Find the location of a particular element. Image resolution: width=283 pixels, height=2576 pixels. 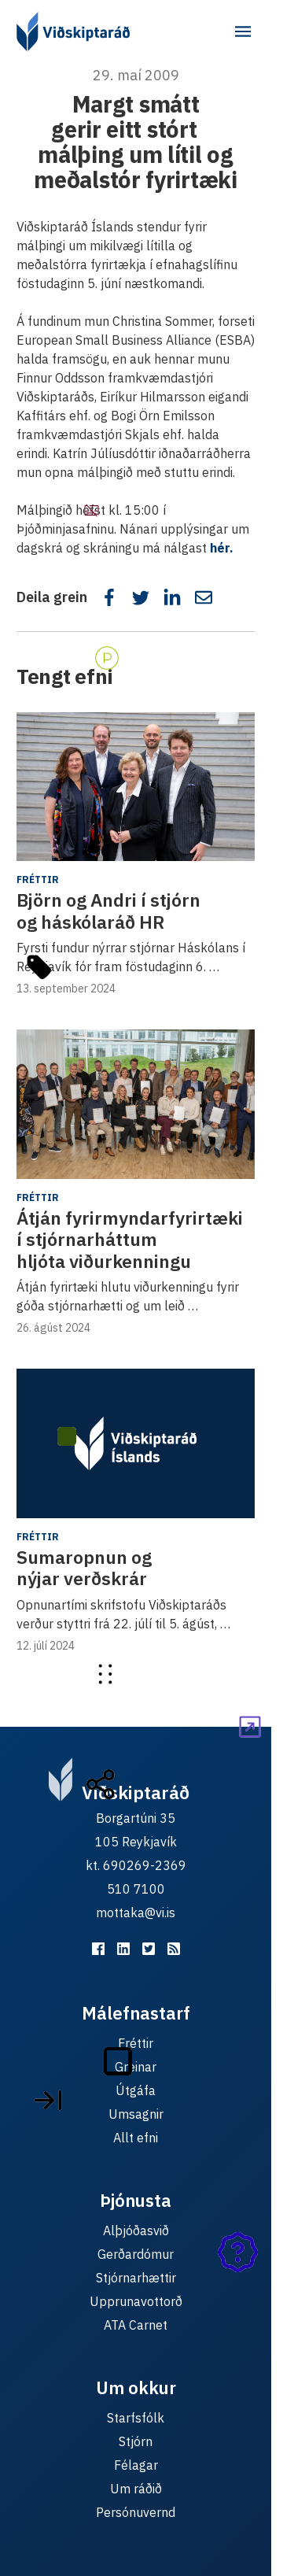

disable subtitles or closed captions is located at coordinates (91, 510).